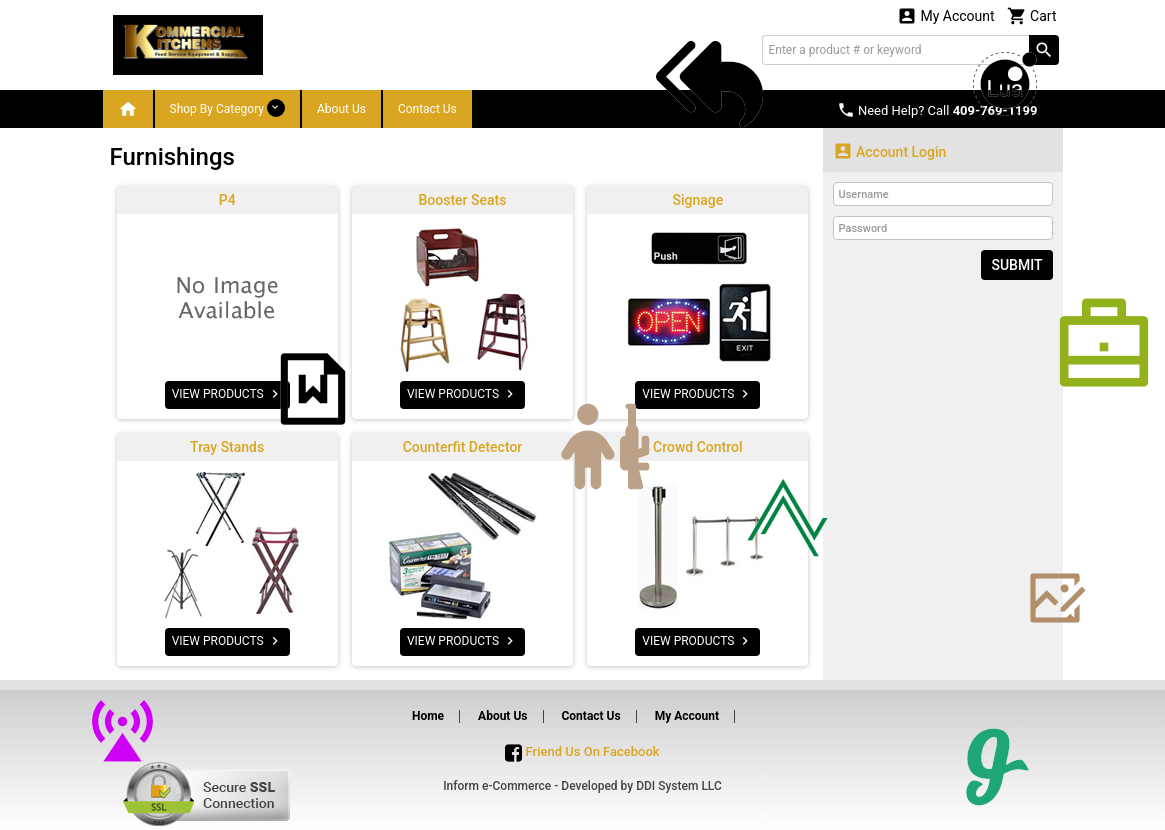 This screenshot has width=1165, height=830. I want to click on think peaks brand logo, so click(787, 517).